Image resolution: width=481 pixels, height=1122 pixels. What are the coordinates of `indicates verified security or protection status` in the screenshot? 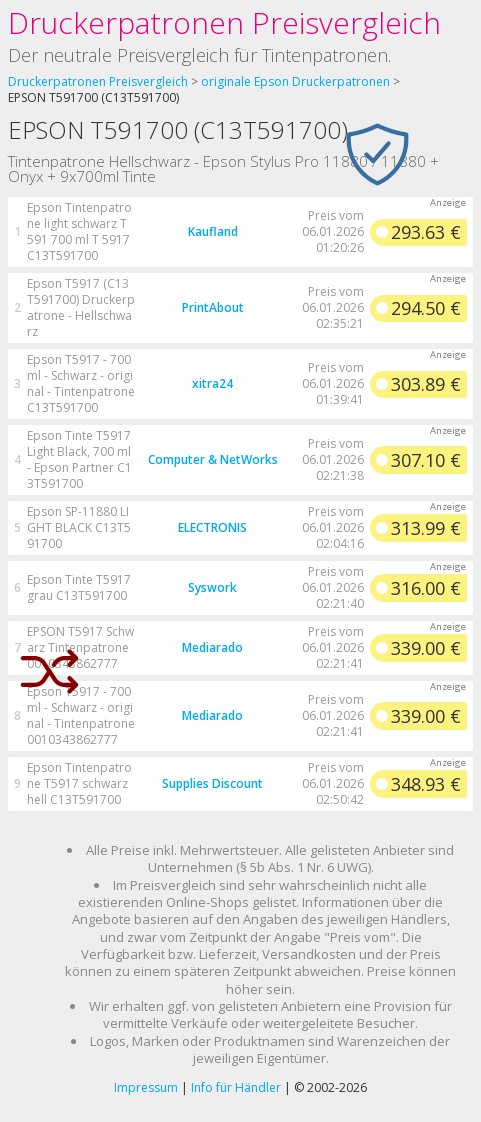 It's located at (377, 154).